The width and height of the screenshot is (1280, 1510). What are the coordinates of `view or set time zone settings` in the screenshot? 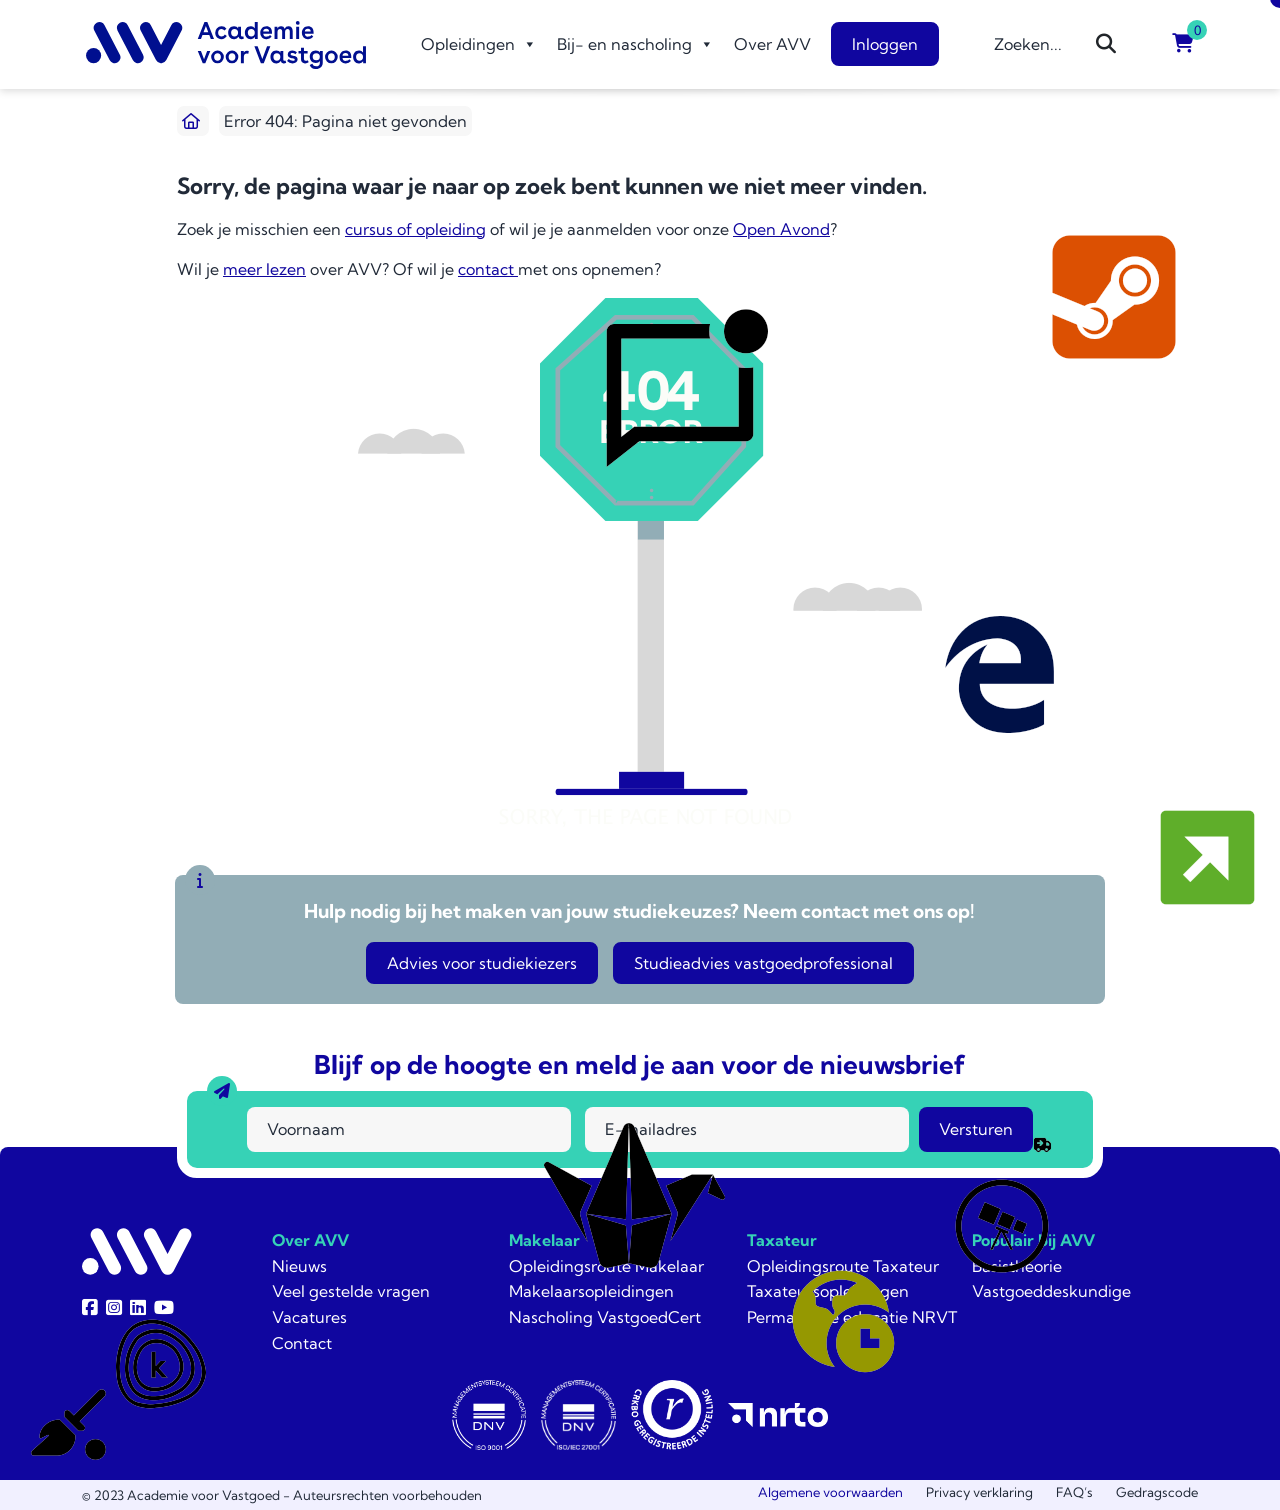 It's located at (841, 1319).